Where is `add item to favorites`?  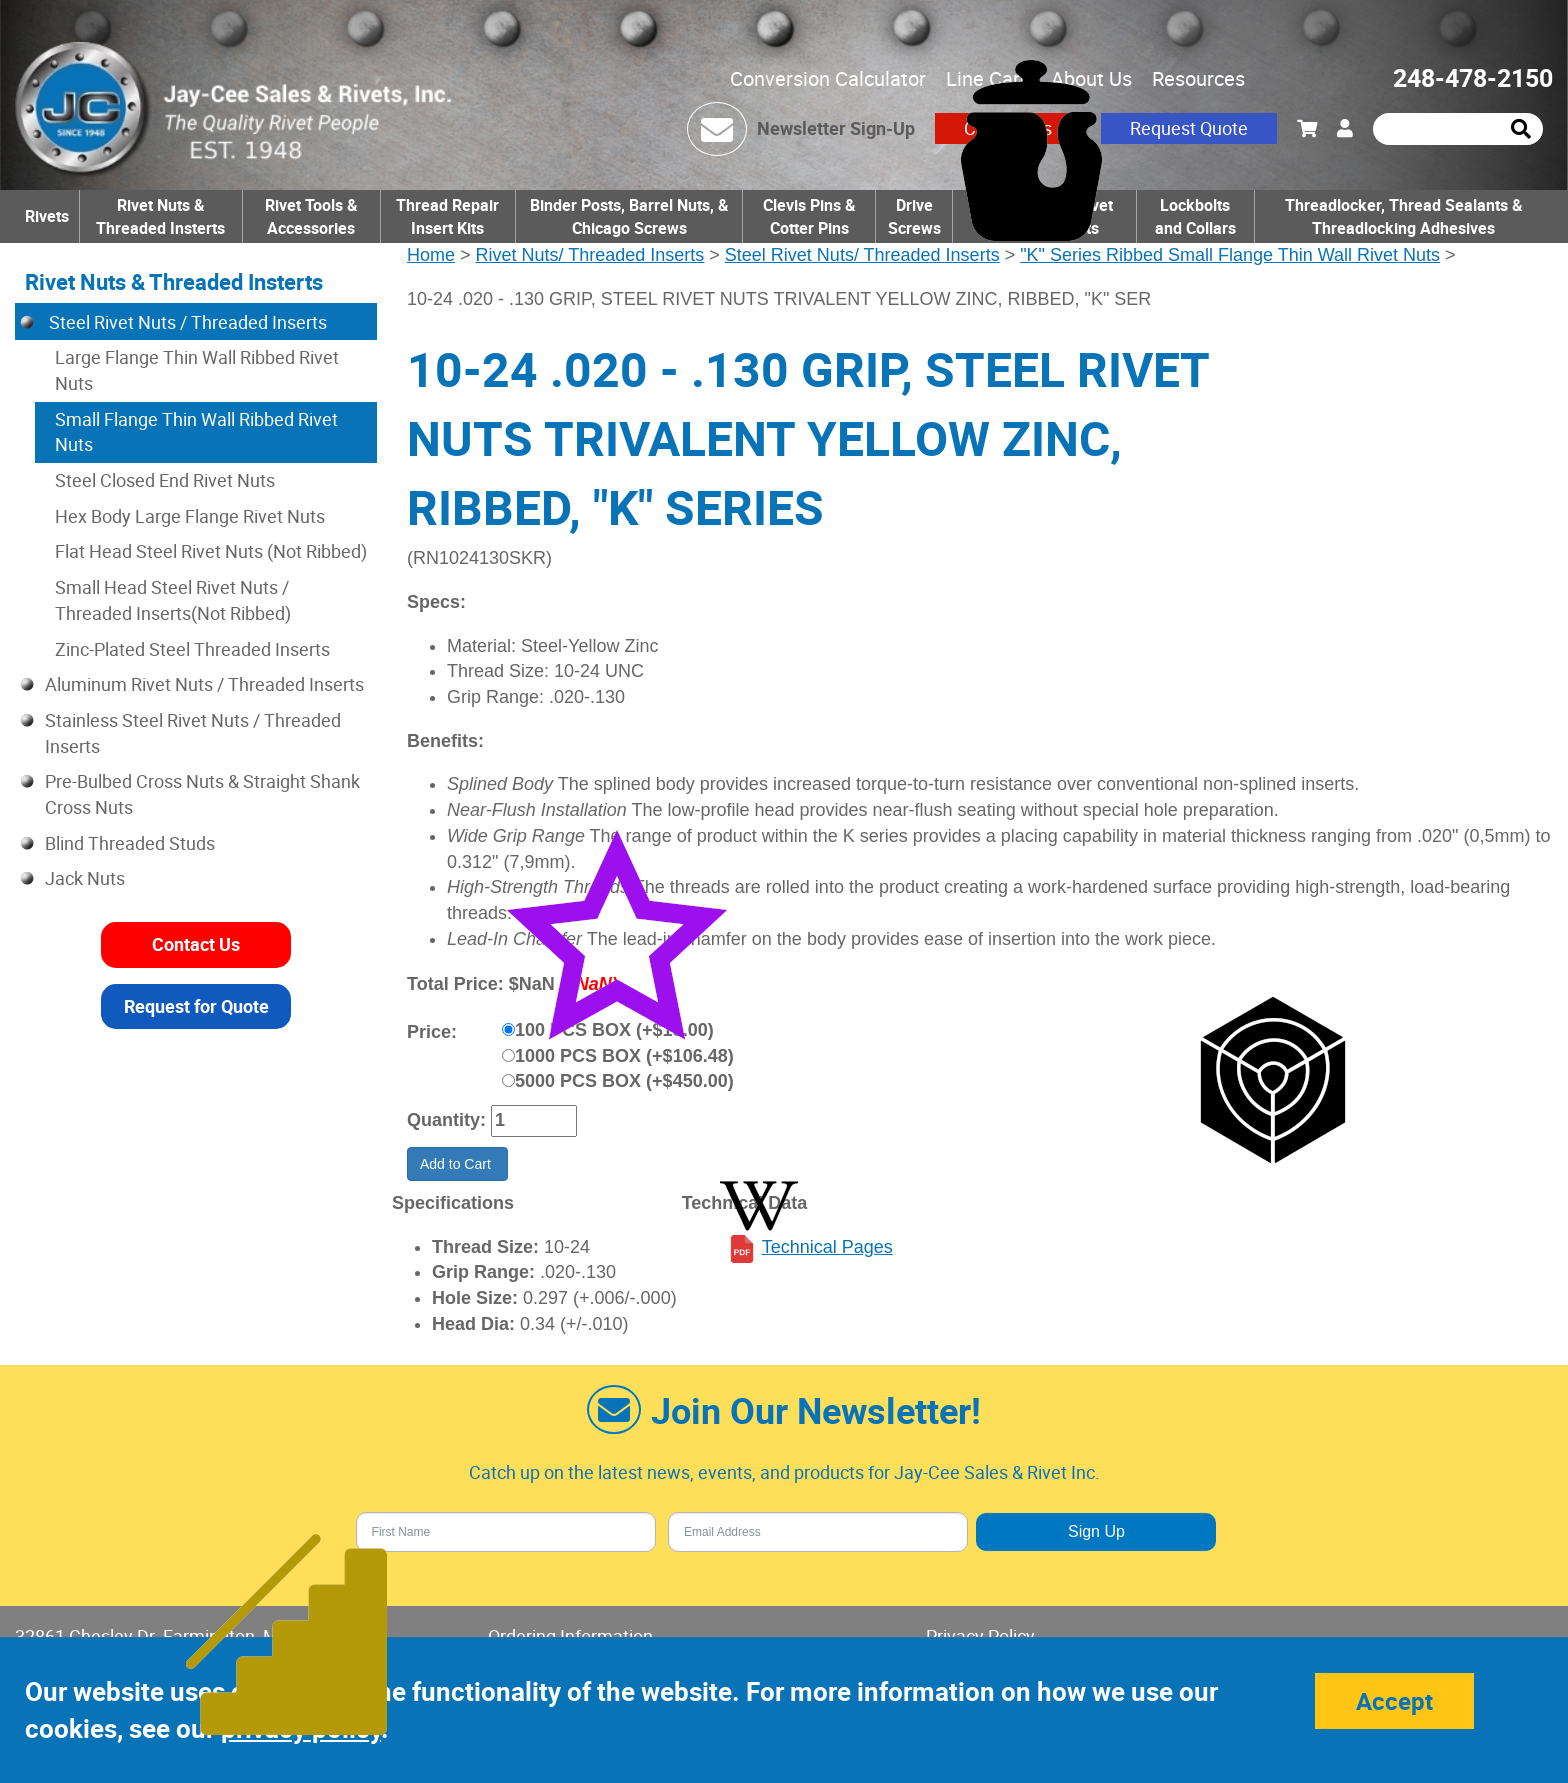 add item to favorites is located at coordinates (617, 941).